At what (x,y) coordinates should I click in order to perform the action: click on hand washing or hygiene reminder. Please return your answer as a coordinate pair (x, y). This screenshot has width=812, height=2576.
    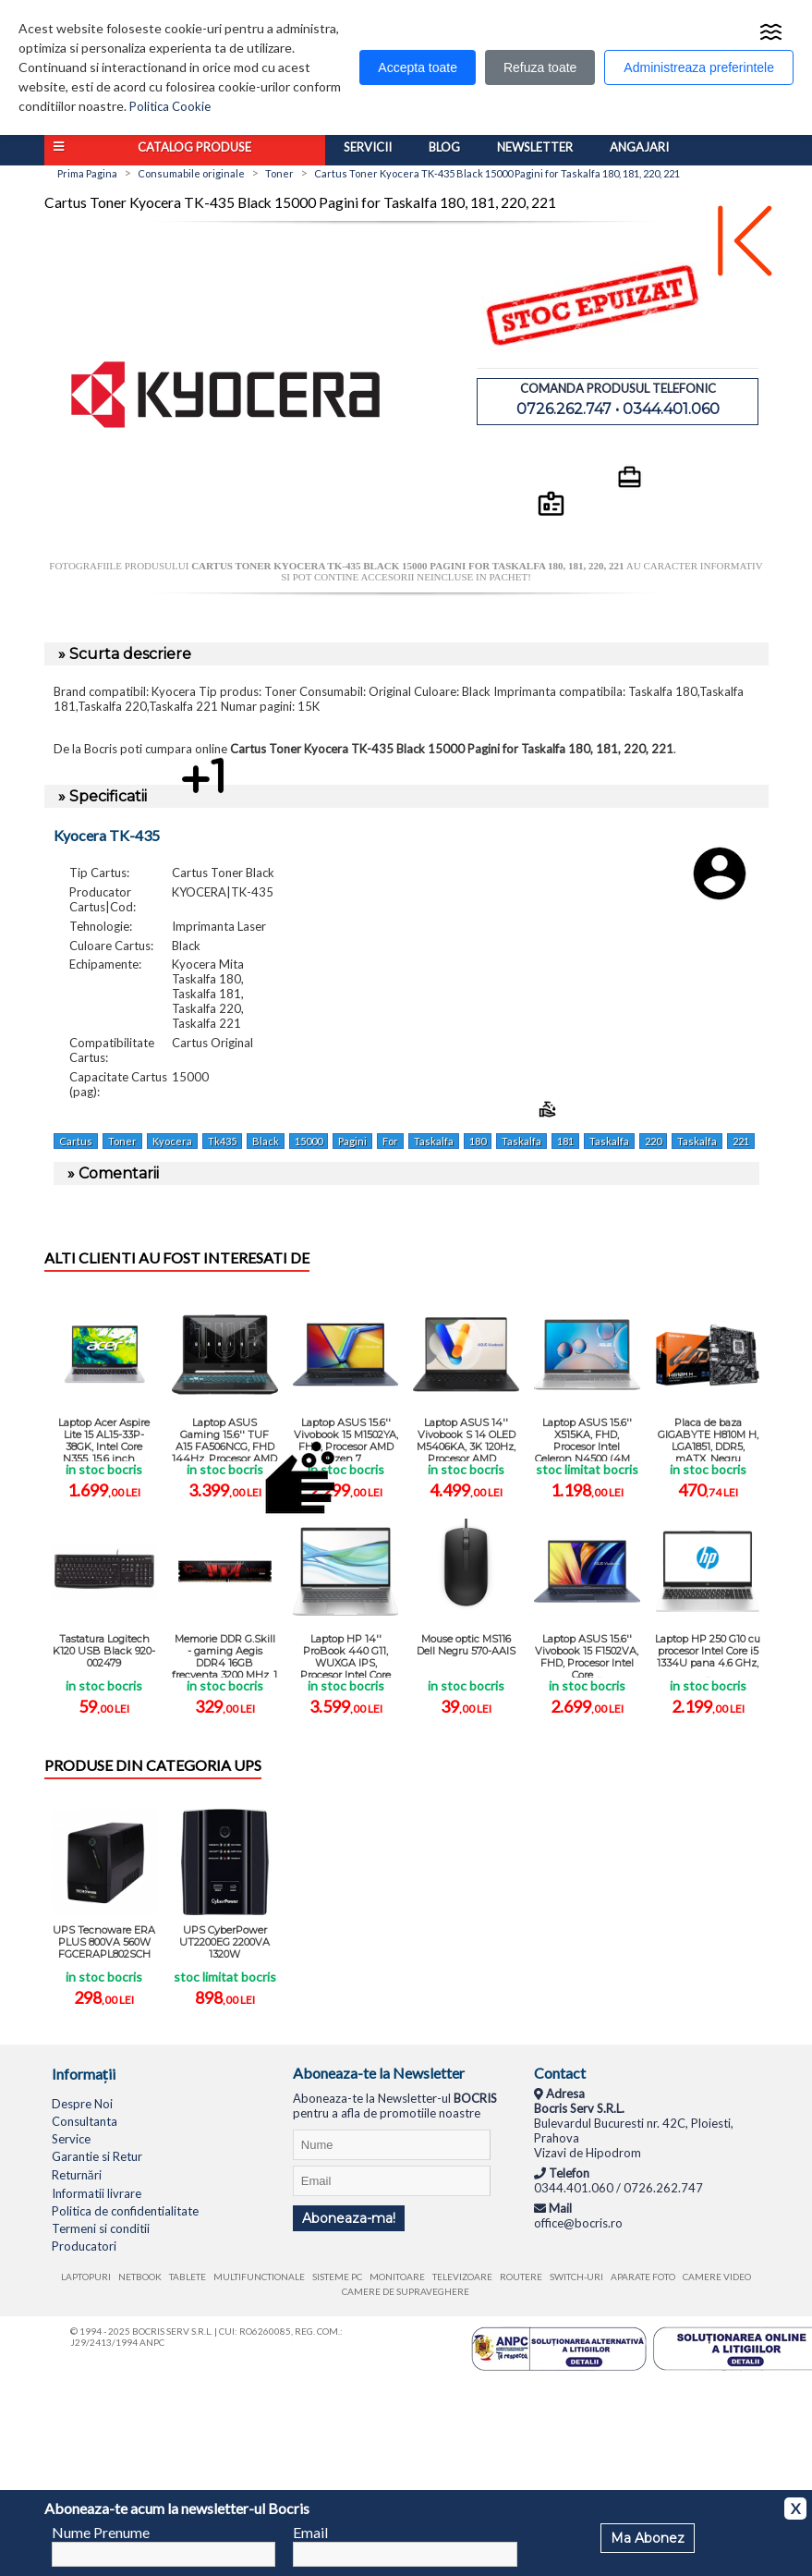
    Looking at the image, I should click on (548, 1109).